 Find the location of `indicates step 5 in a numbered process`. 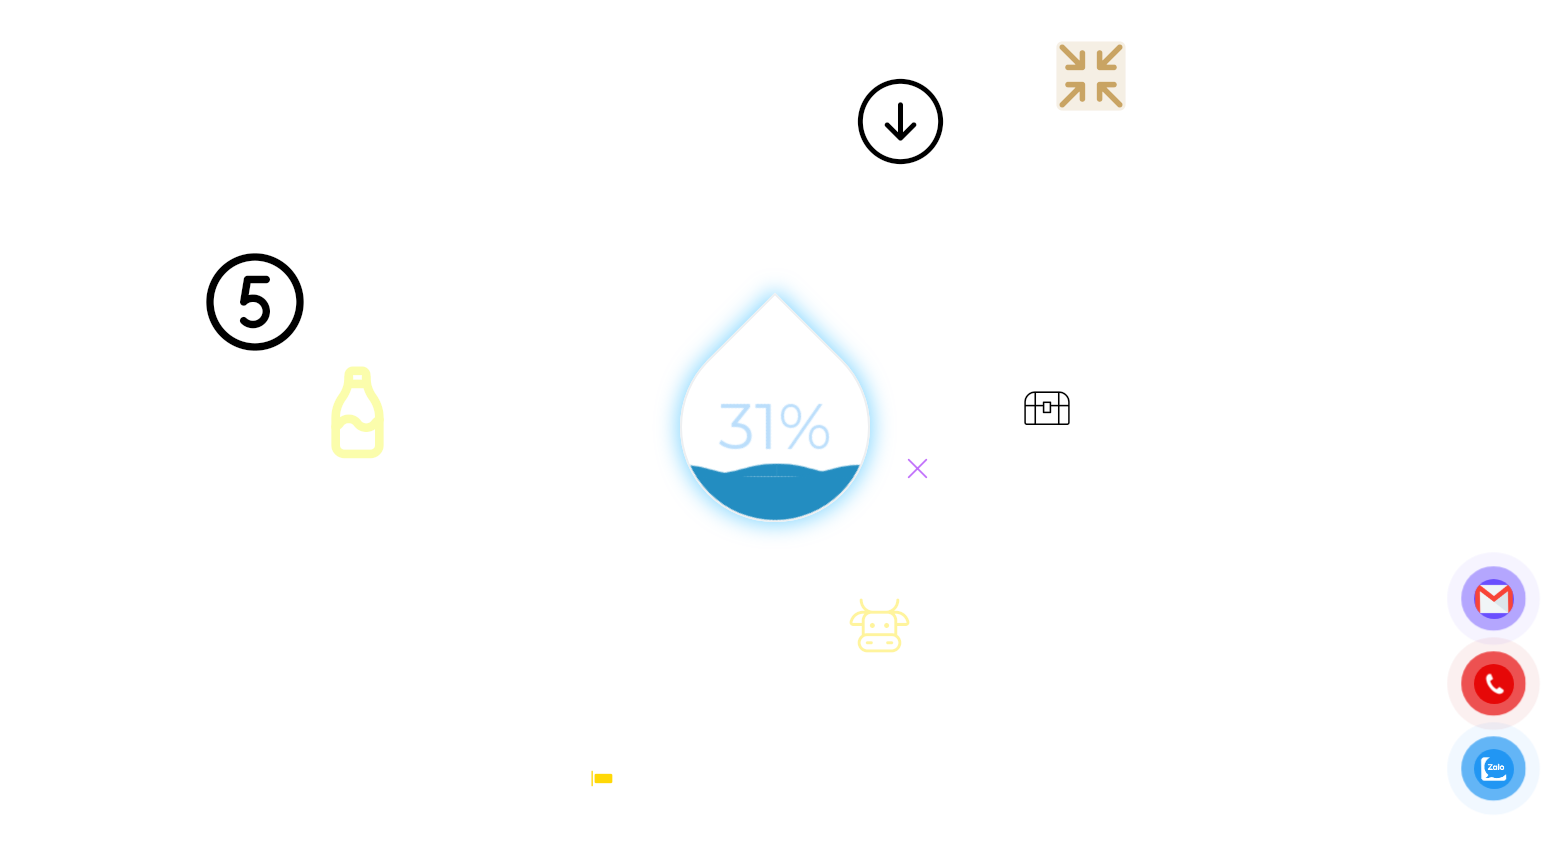

indicates step 5 in a numbered process is located at coordinates (255, 302).